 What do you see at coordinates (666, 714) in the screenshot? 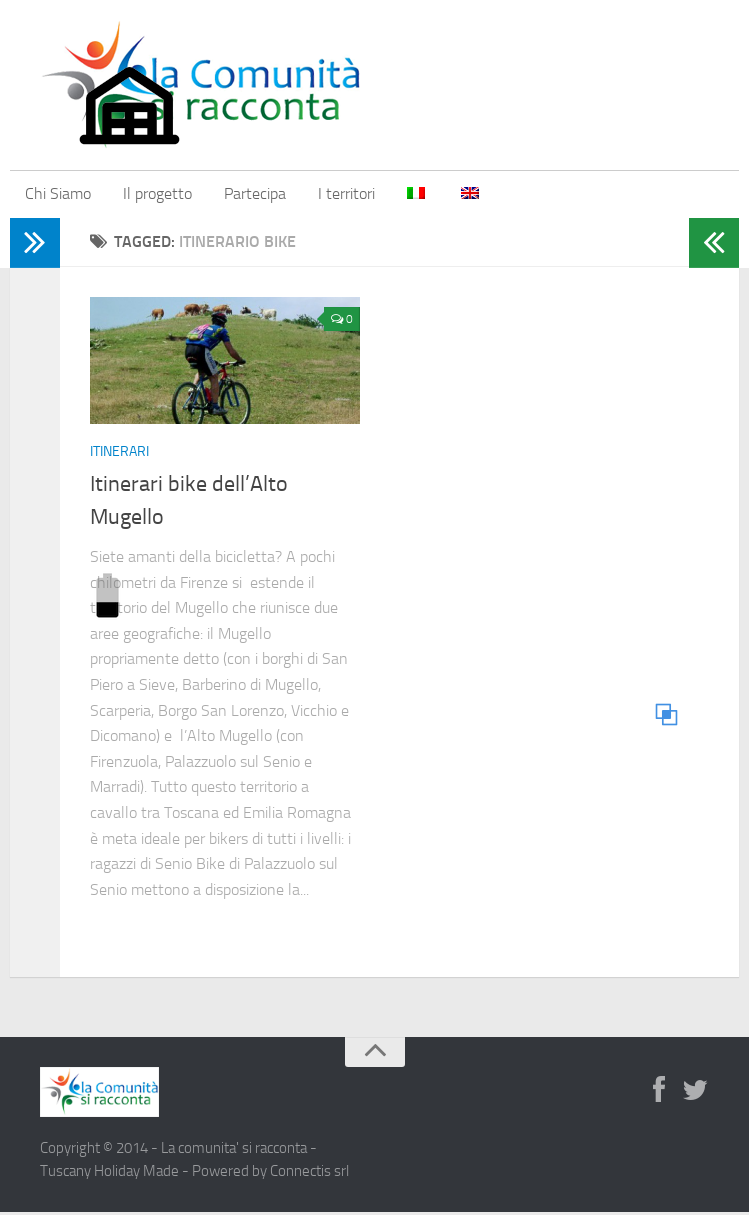
I see `combine or merge selected layers` at bounding box center [666, 714].